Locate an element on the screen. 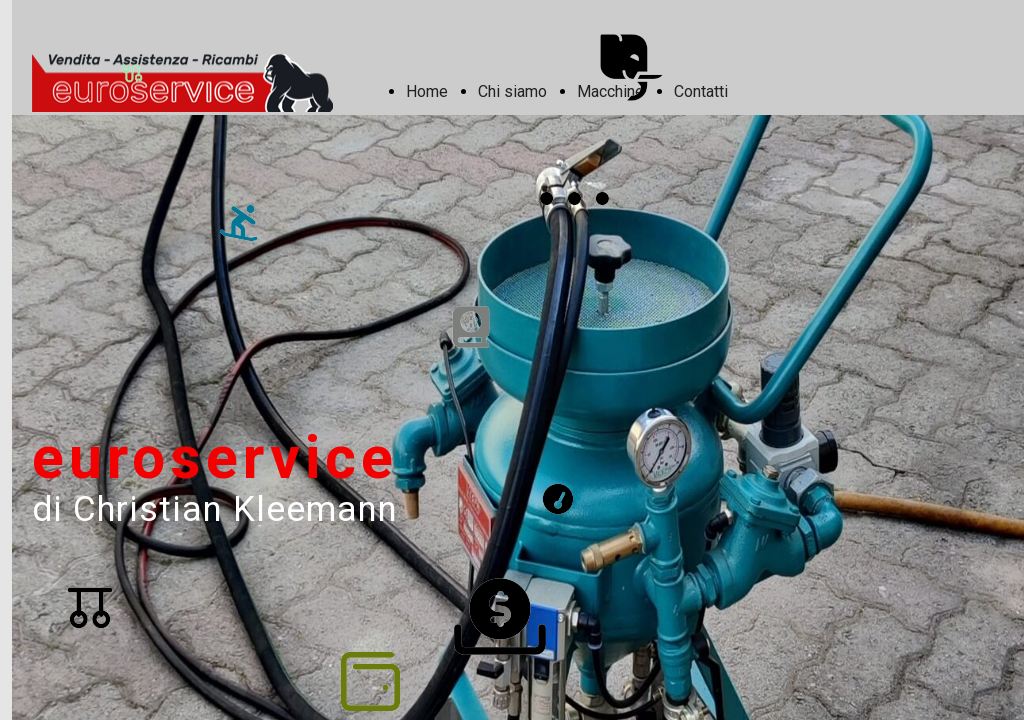 This screenshot has height=720, width=1024. connect or manage cable connections is located at coordinates (132, 73).